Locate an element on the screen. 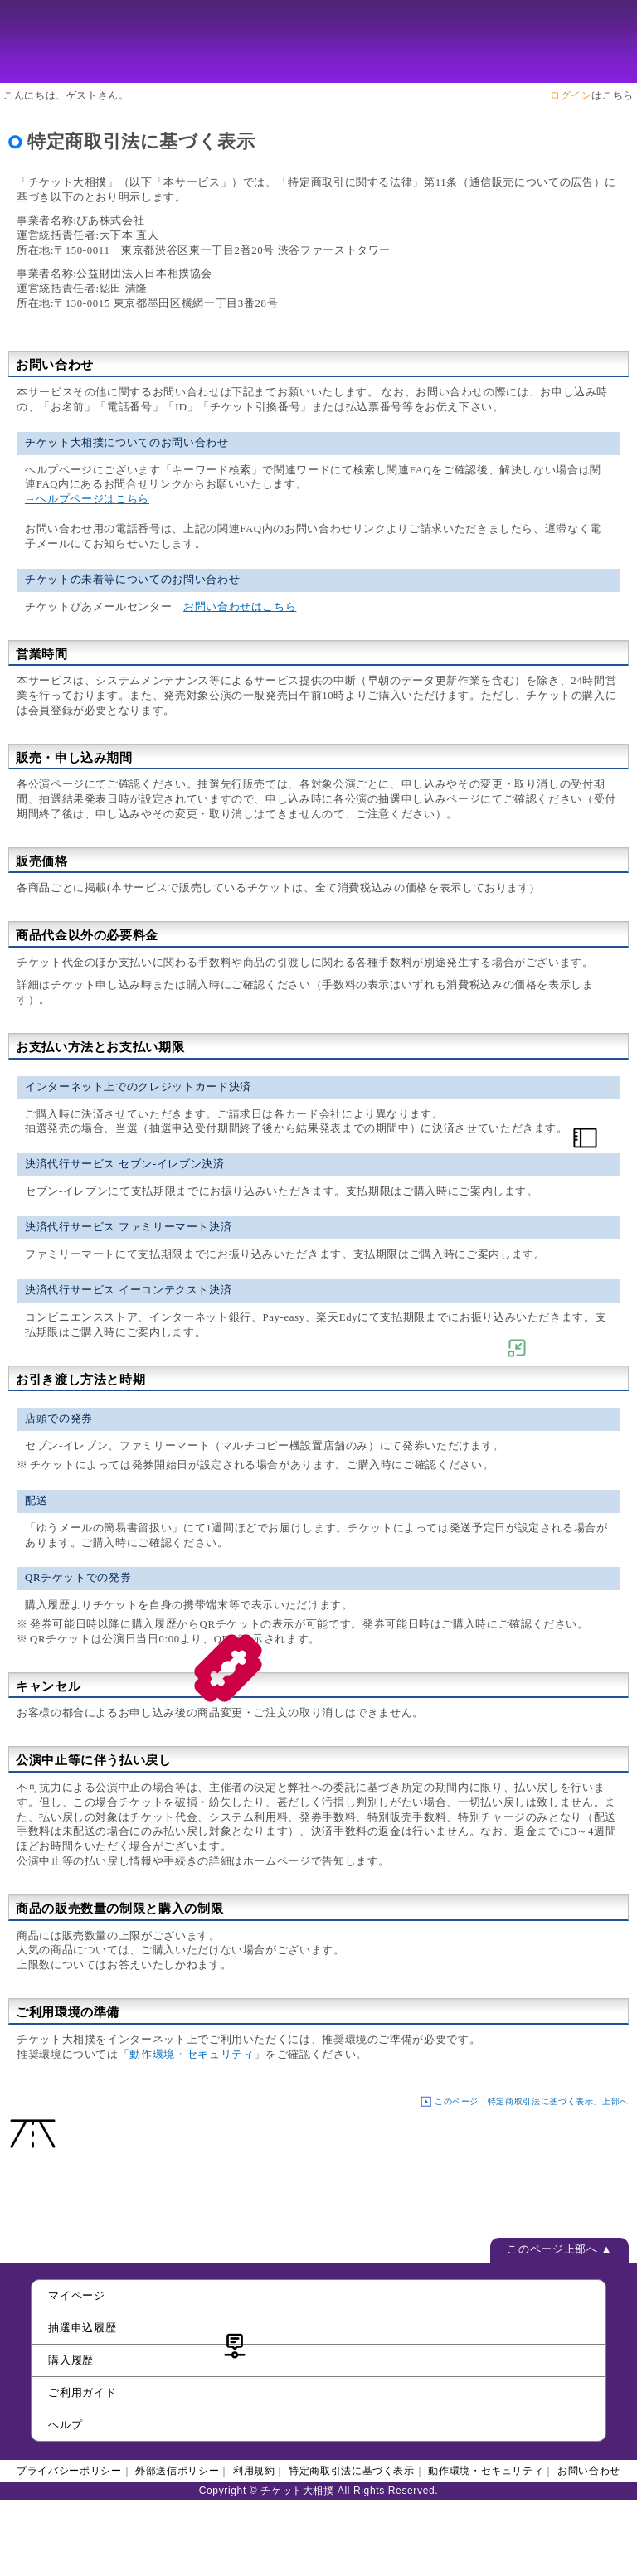  view directions or navigation route is located at coordinates (32, 2133).